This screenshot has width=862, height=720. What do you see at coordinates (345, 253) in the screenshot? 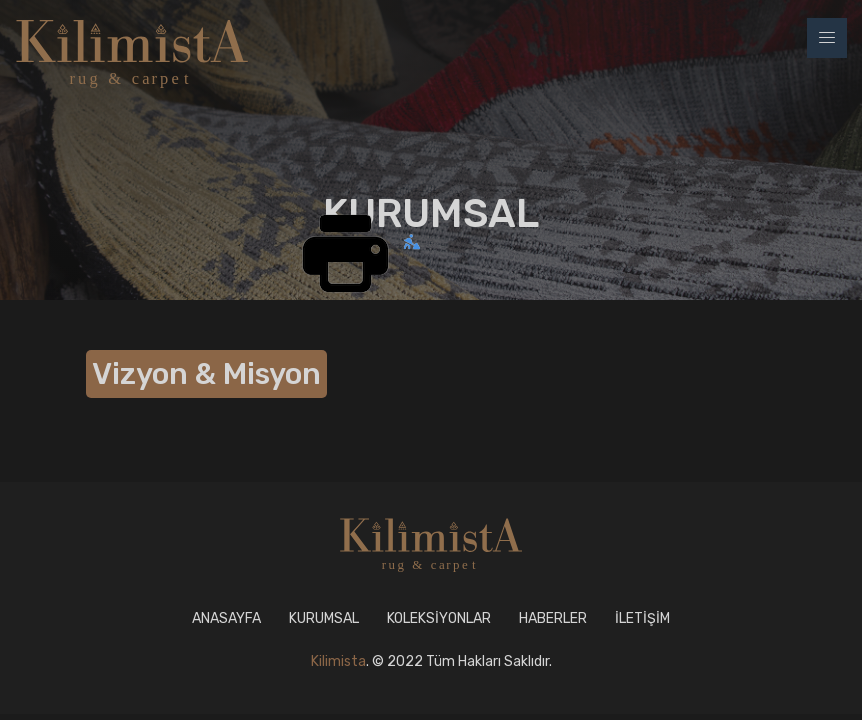
I see `print this document` at bounding box center [345, 253].